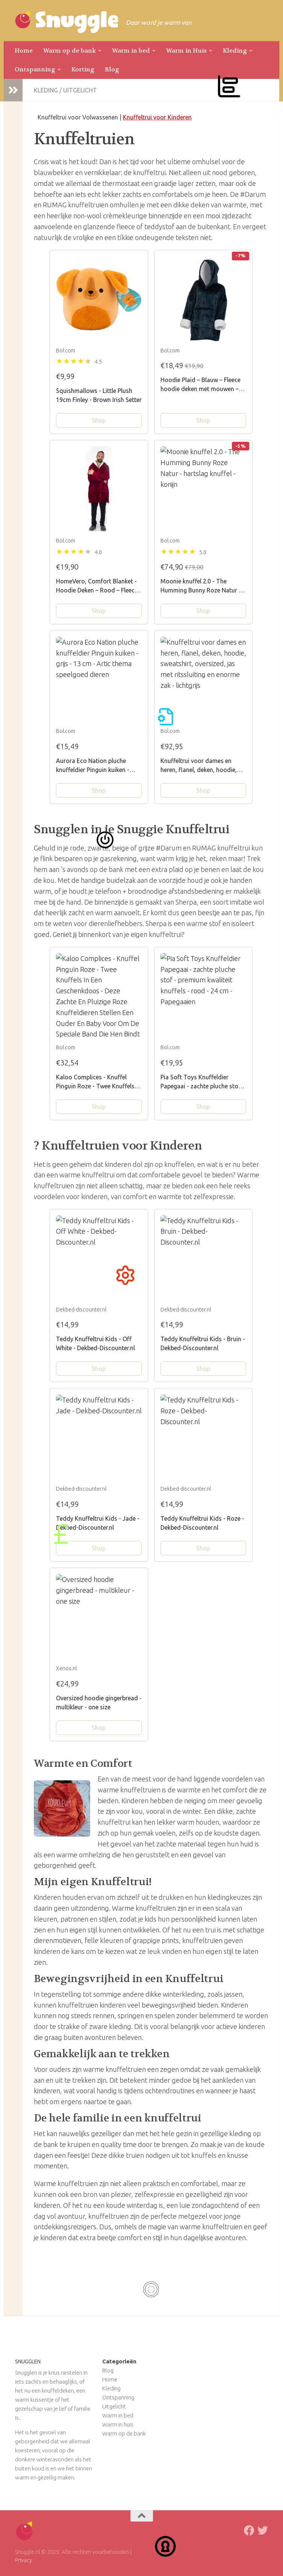 The height and width of the screenshot is (2576, 283). I want to click on view analytics or statistics, so click(229, 86).